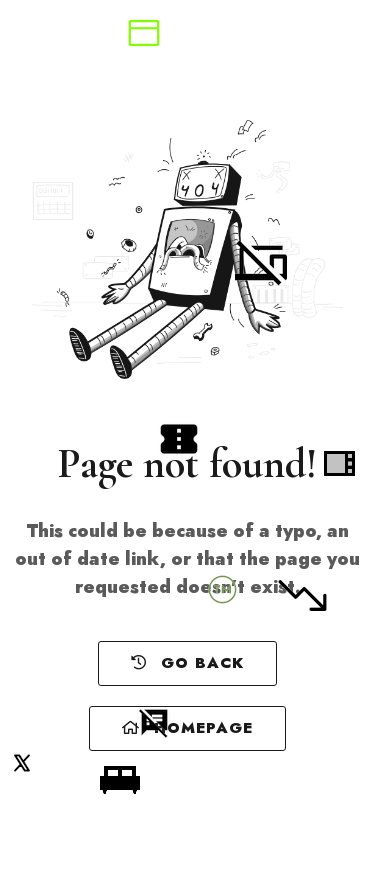  Describe the element at coordinates (22, 763) in the screenshot. I see `share to X (formerly Twitter)` at that location.